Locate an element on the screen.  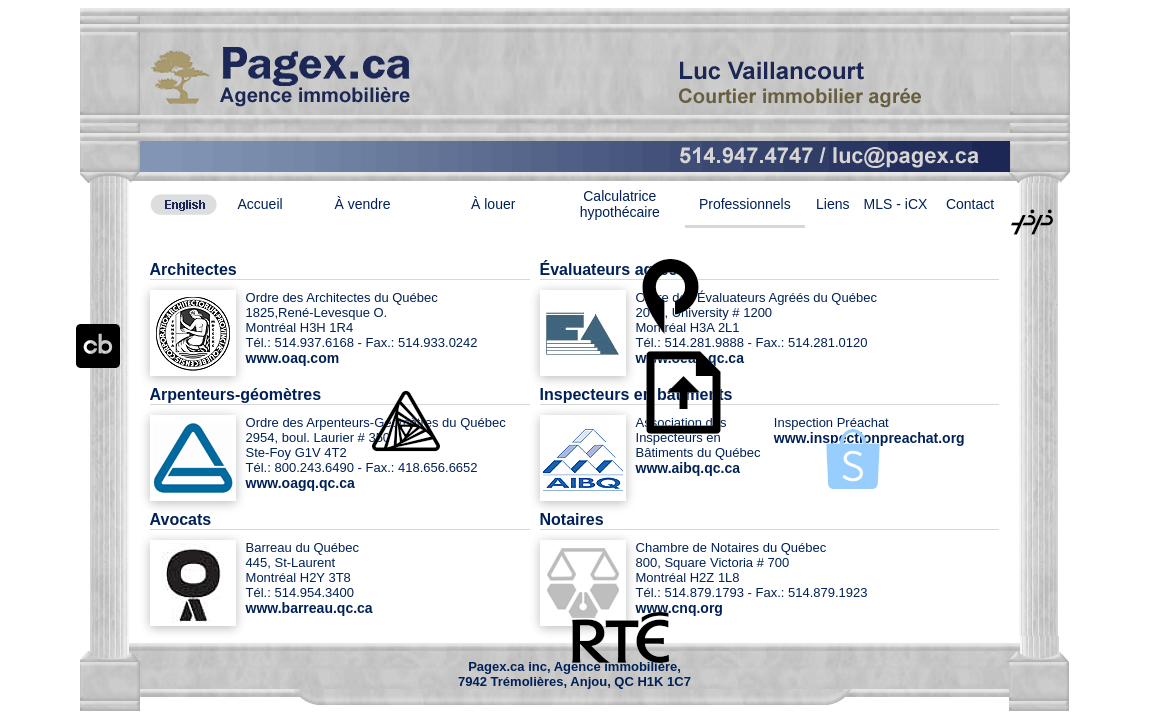
open the Shopee shopping app is located at coordinates (853, 459).